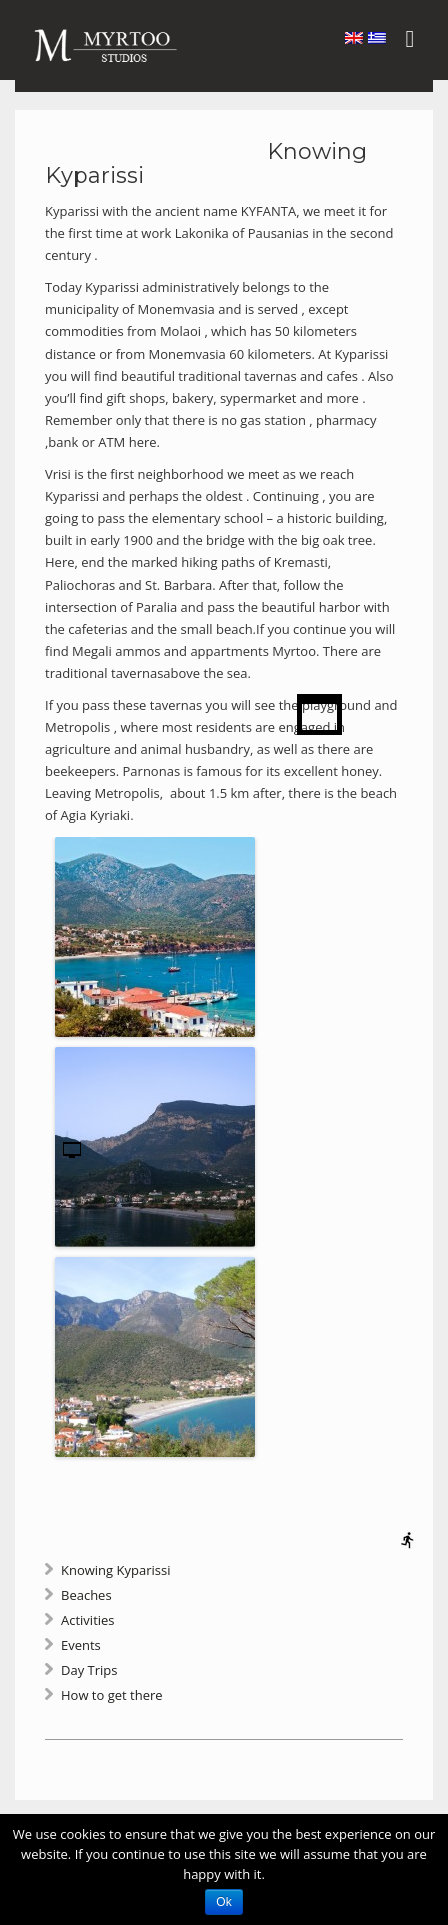 This screenshot has width=448, height=1925. What do you see at coordinates (319, 714) in the screenshot?
I see `open a web page or browser window` at bounding box center [319, 714].